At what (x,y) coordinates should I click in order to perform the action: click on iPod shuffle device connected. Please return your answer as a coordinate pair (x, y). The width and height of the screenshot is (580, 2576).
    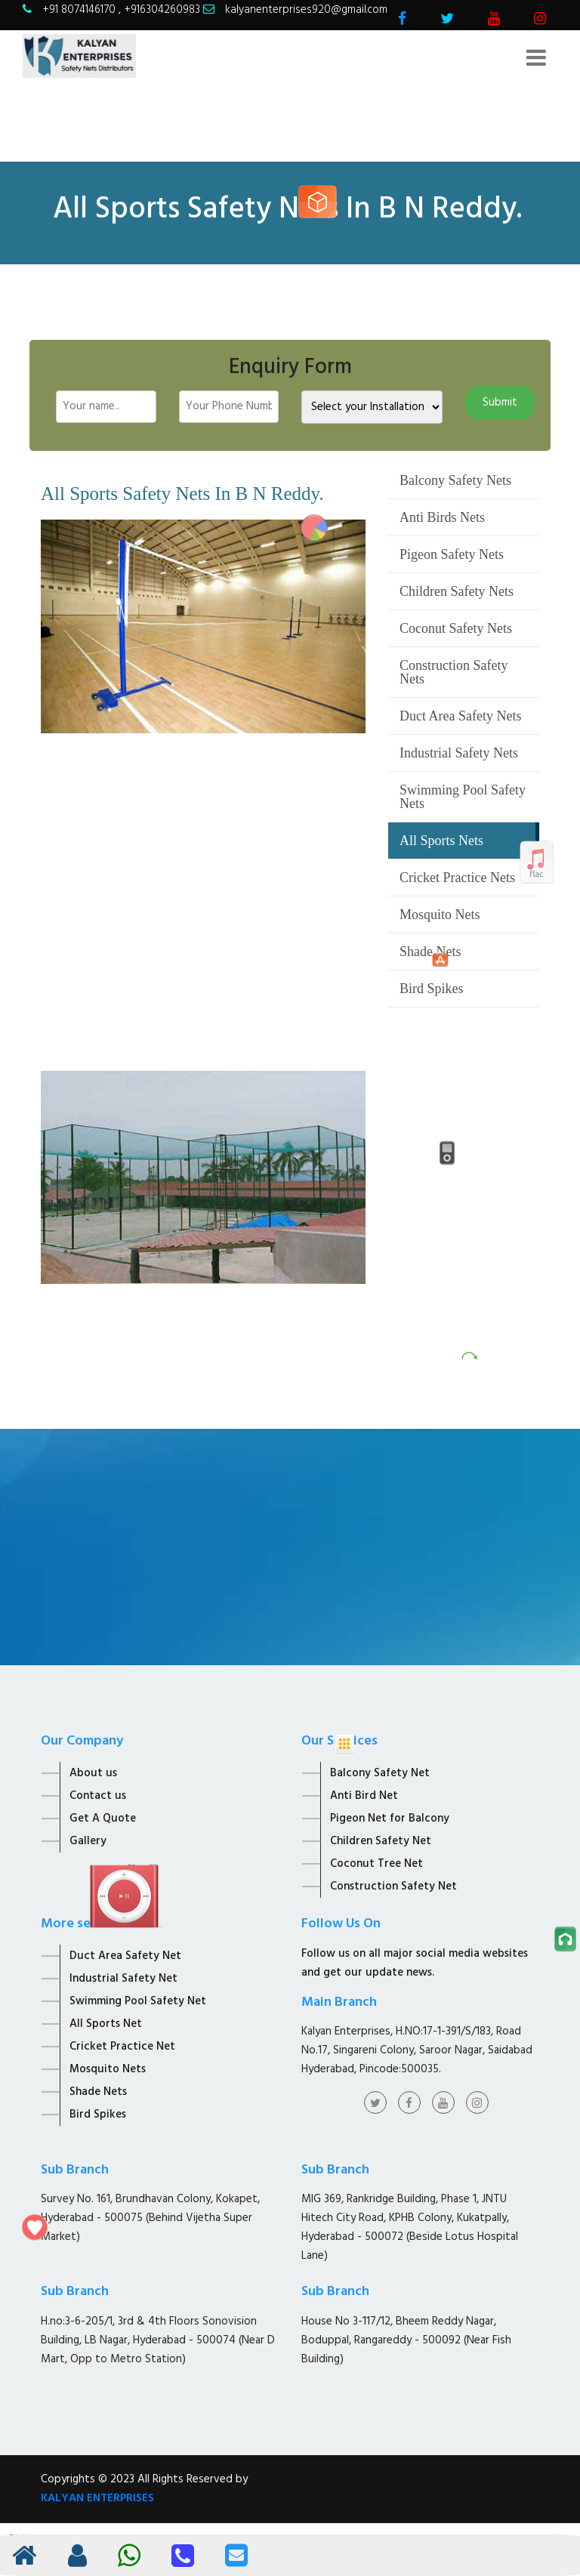
    Looking at the image, I should click on (124, 1896).